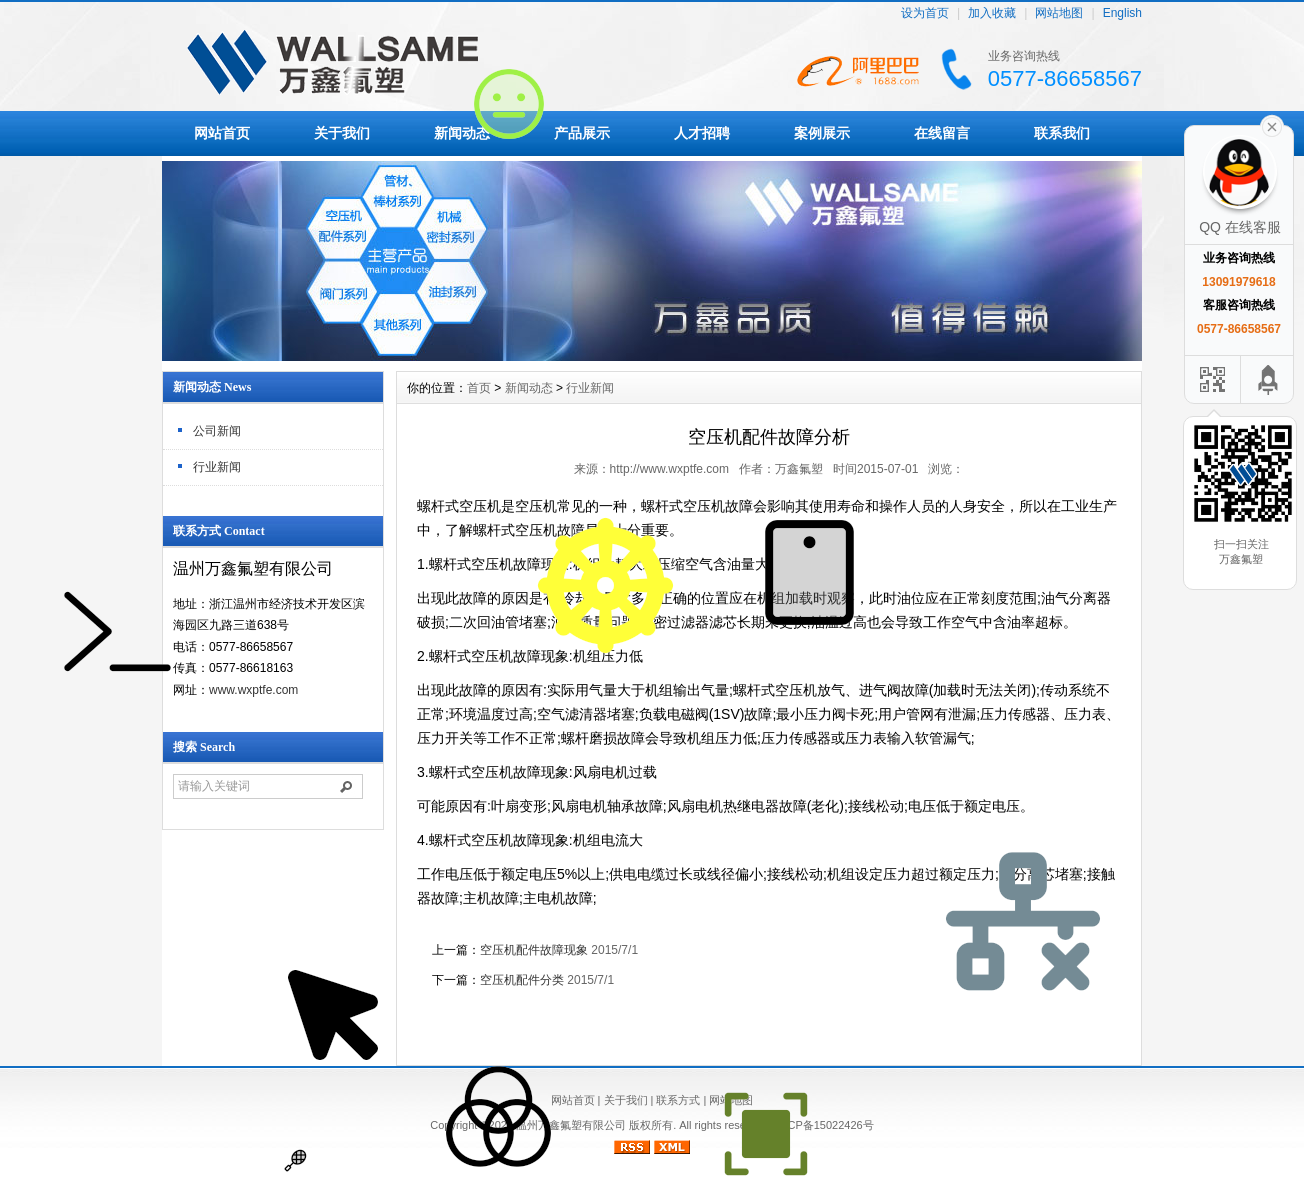 The width and height of the screenshot is (1304, 1193). Describe the element at coordinates (1023, 924) in the screenshot. I see `network connection error or failure` at that location.